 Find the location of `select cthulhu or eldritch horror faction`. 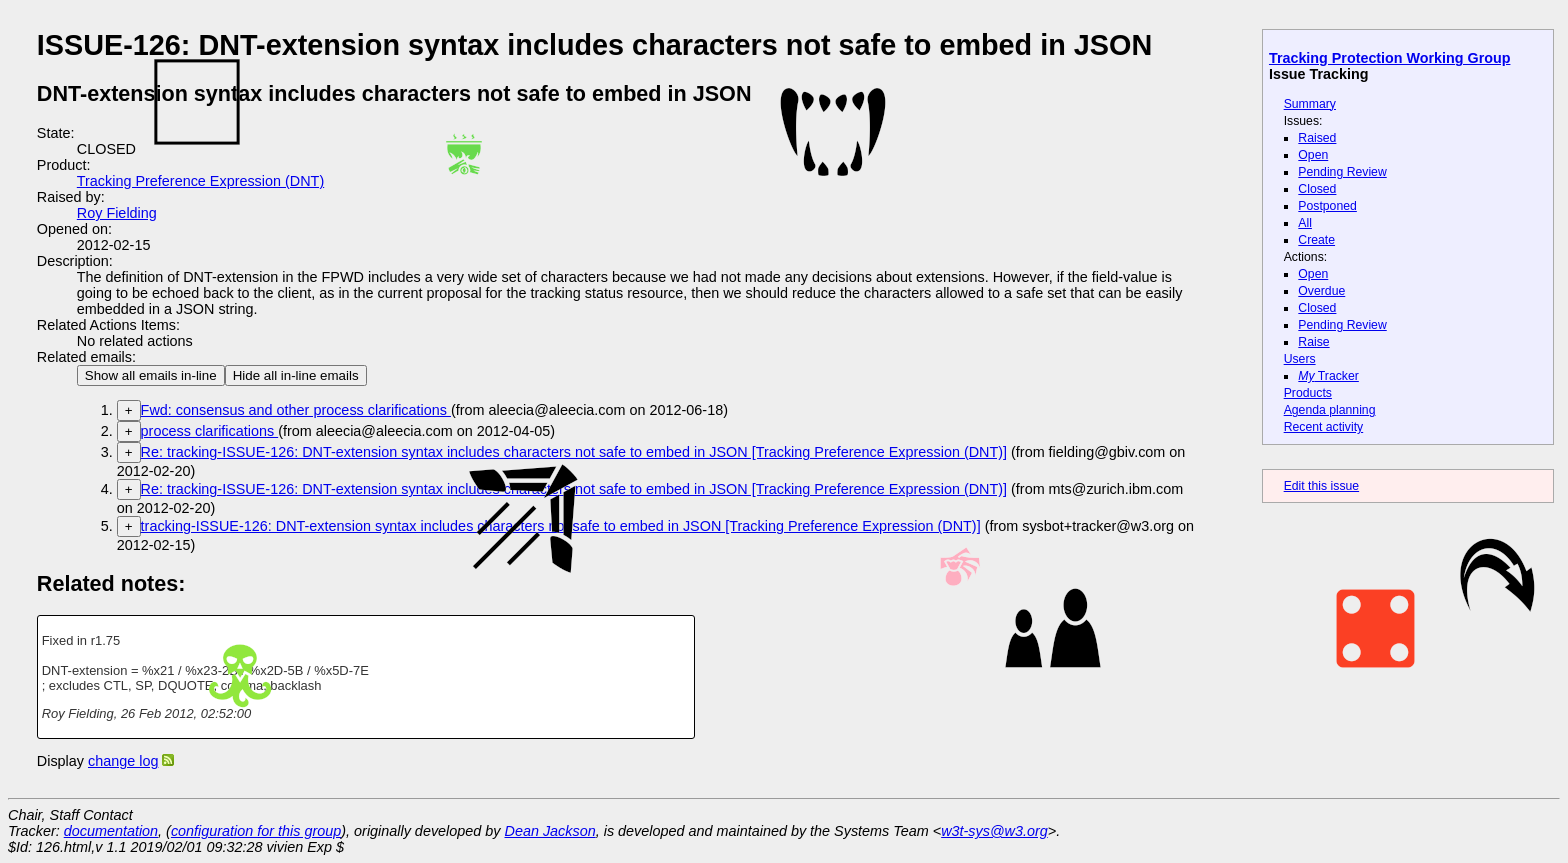

select cthulhu or eldritch horror faction is located at coordinates (240, 676).